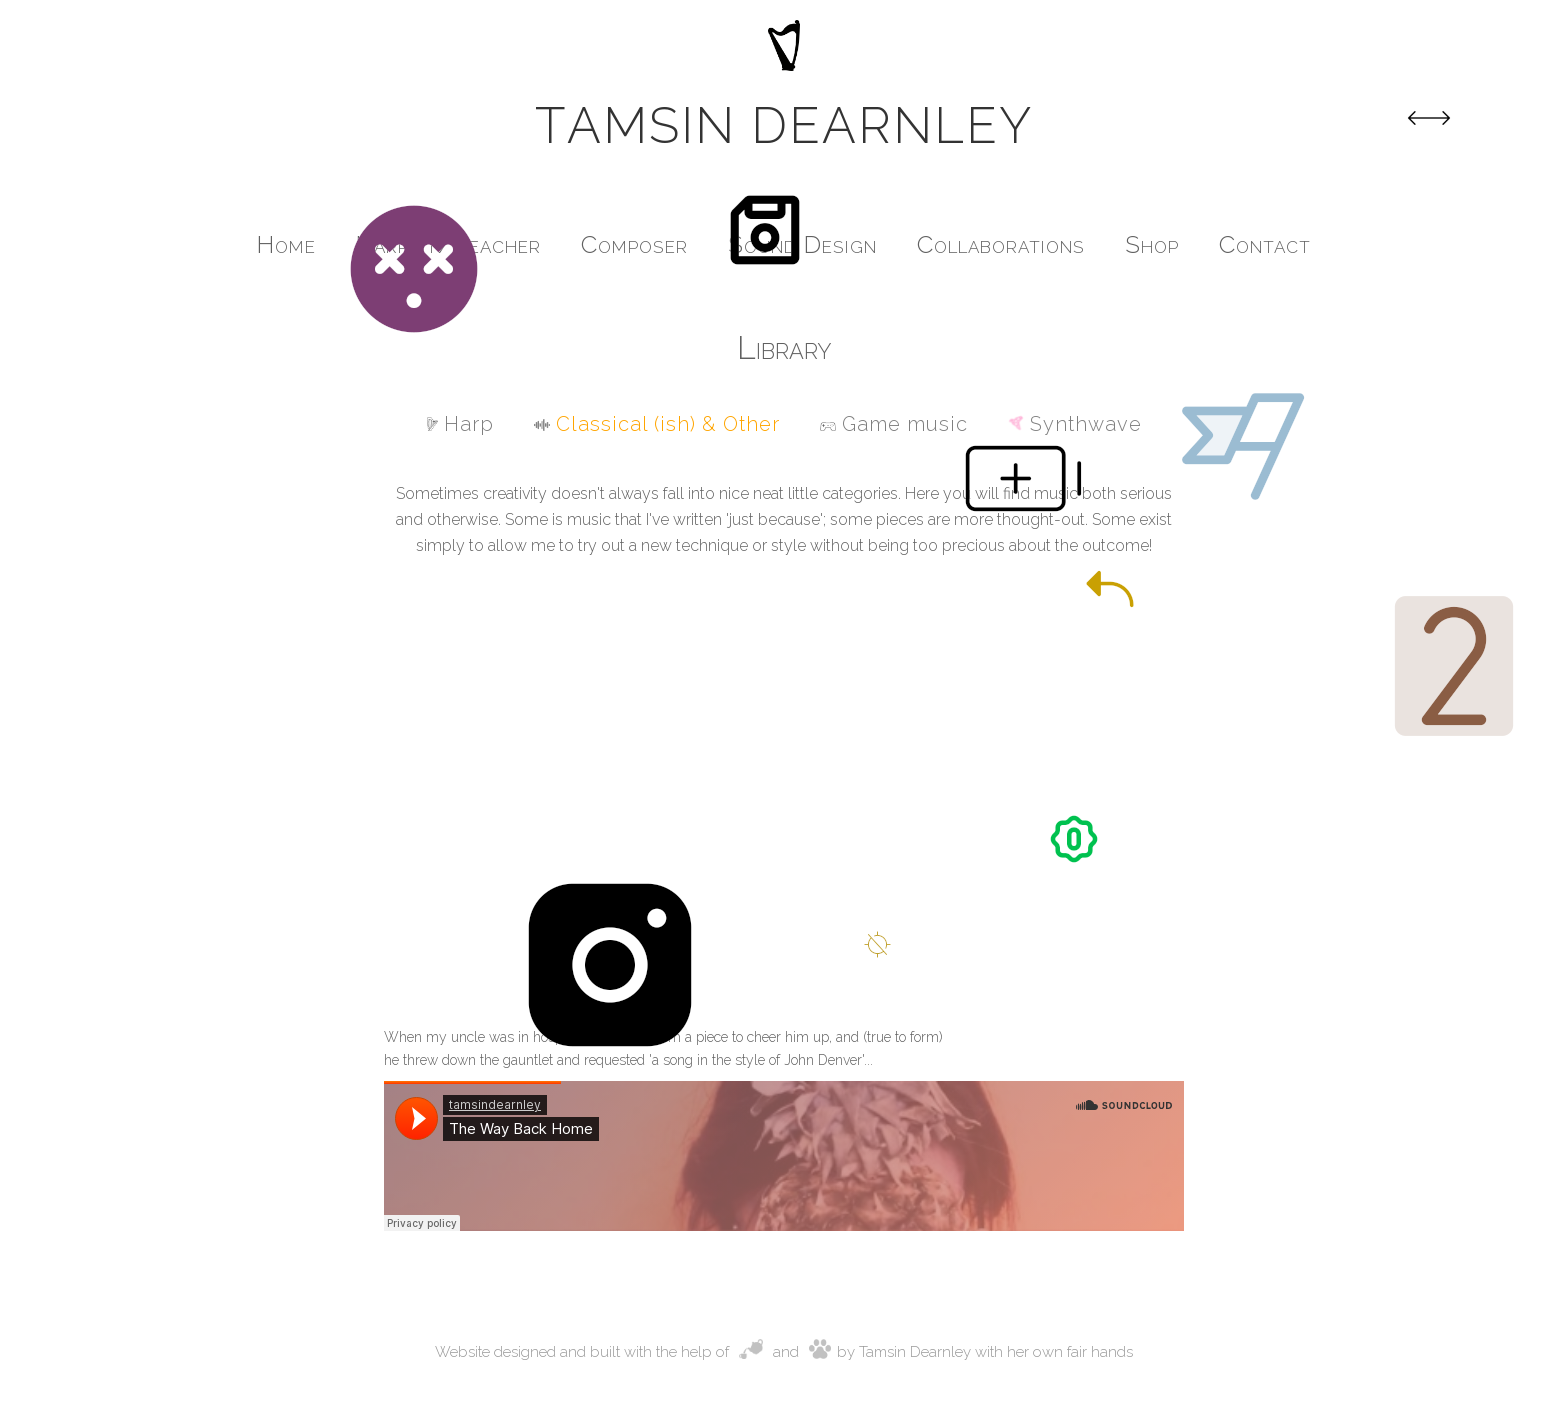 Image resolution: width=1568 pixels, height=1401 pixels. I want to click on indicates zero items or notifications, so click(1074, 839).